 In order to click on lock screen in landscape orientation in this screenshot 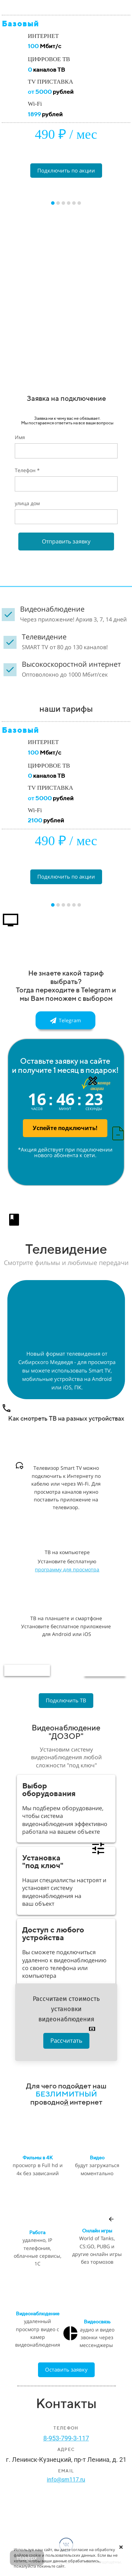, I will do `click(92, 2029)`.